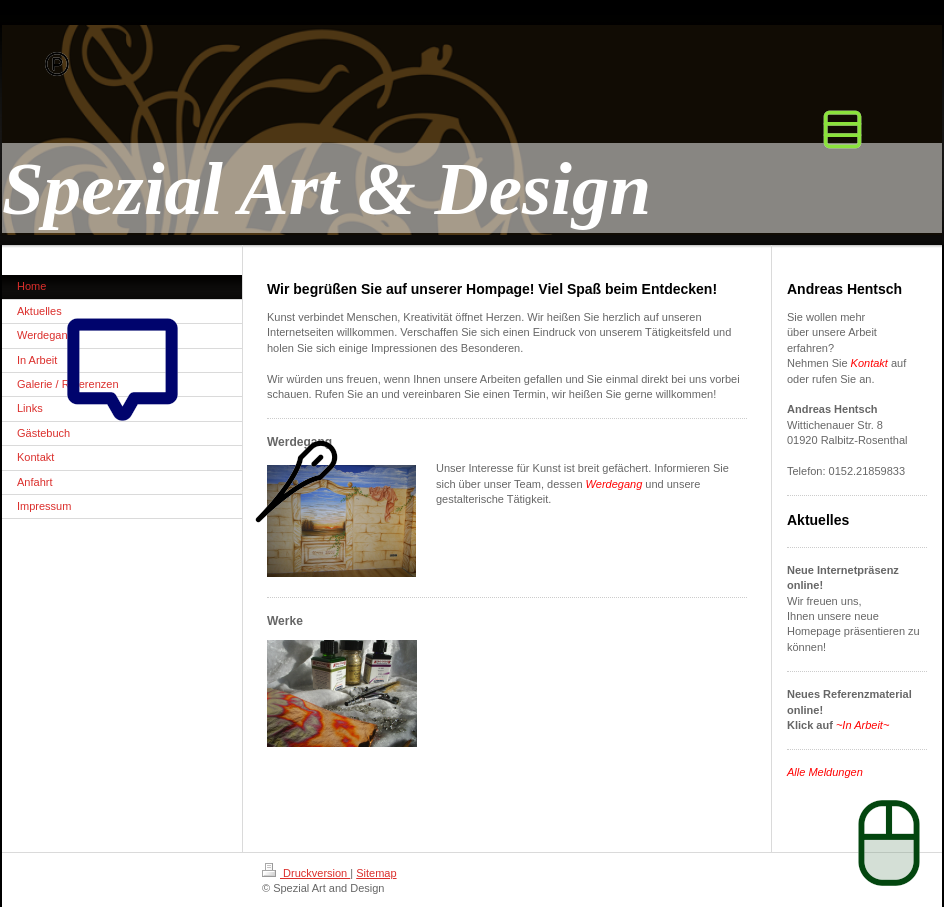  I want to click on sewing or crafting tools, so click(296, 481).